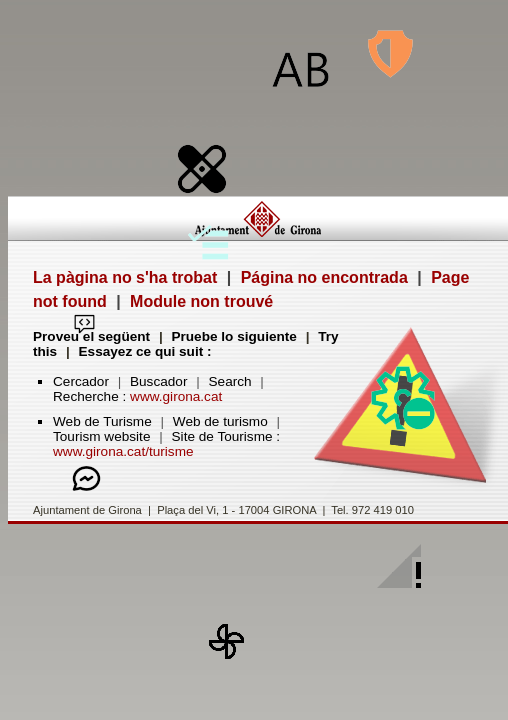 This screenshot has height=720, width=508. I want to click on access toys or games category, so click(226, 641).